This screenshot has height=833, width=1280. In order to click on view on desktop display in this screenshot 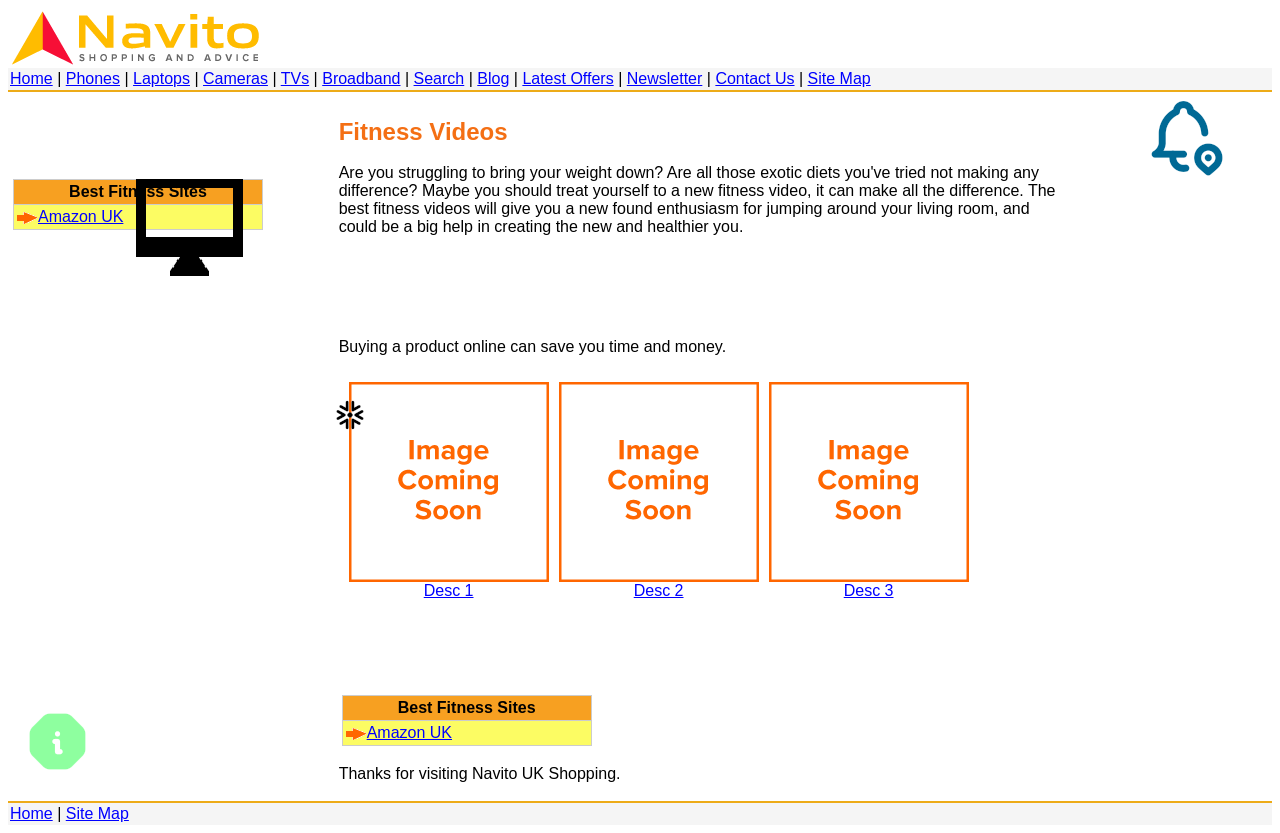, I will do `click(189, 227)`.